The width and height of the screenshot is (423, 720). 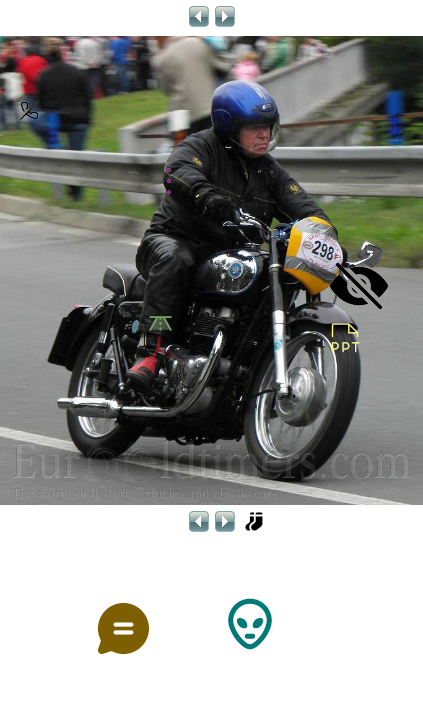 I want to click on hide password or sensitive content, so click(x=359, y=286).